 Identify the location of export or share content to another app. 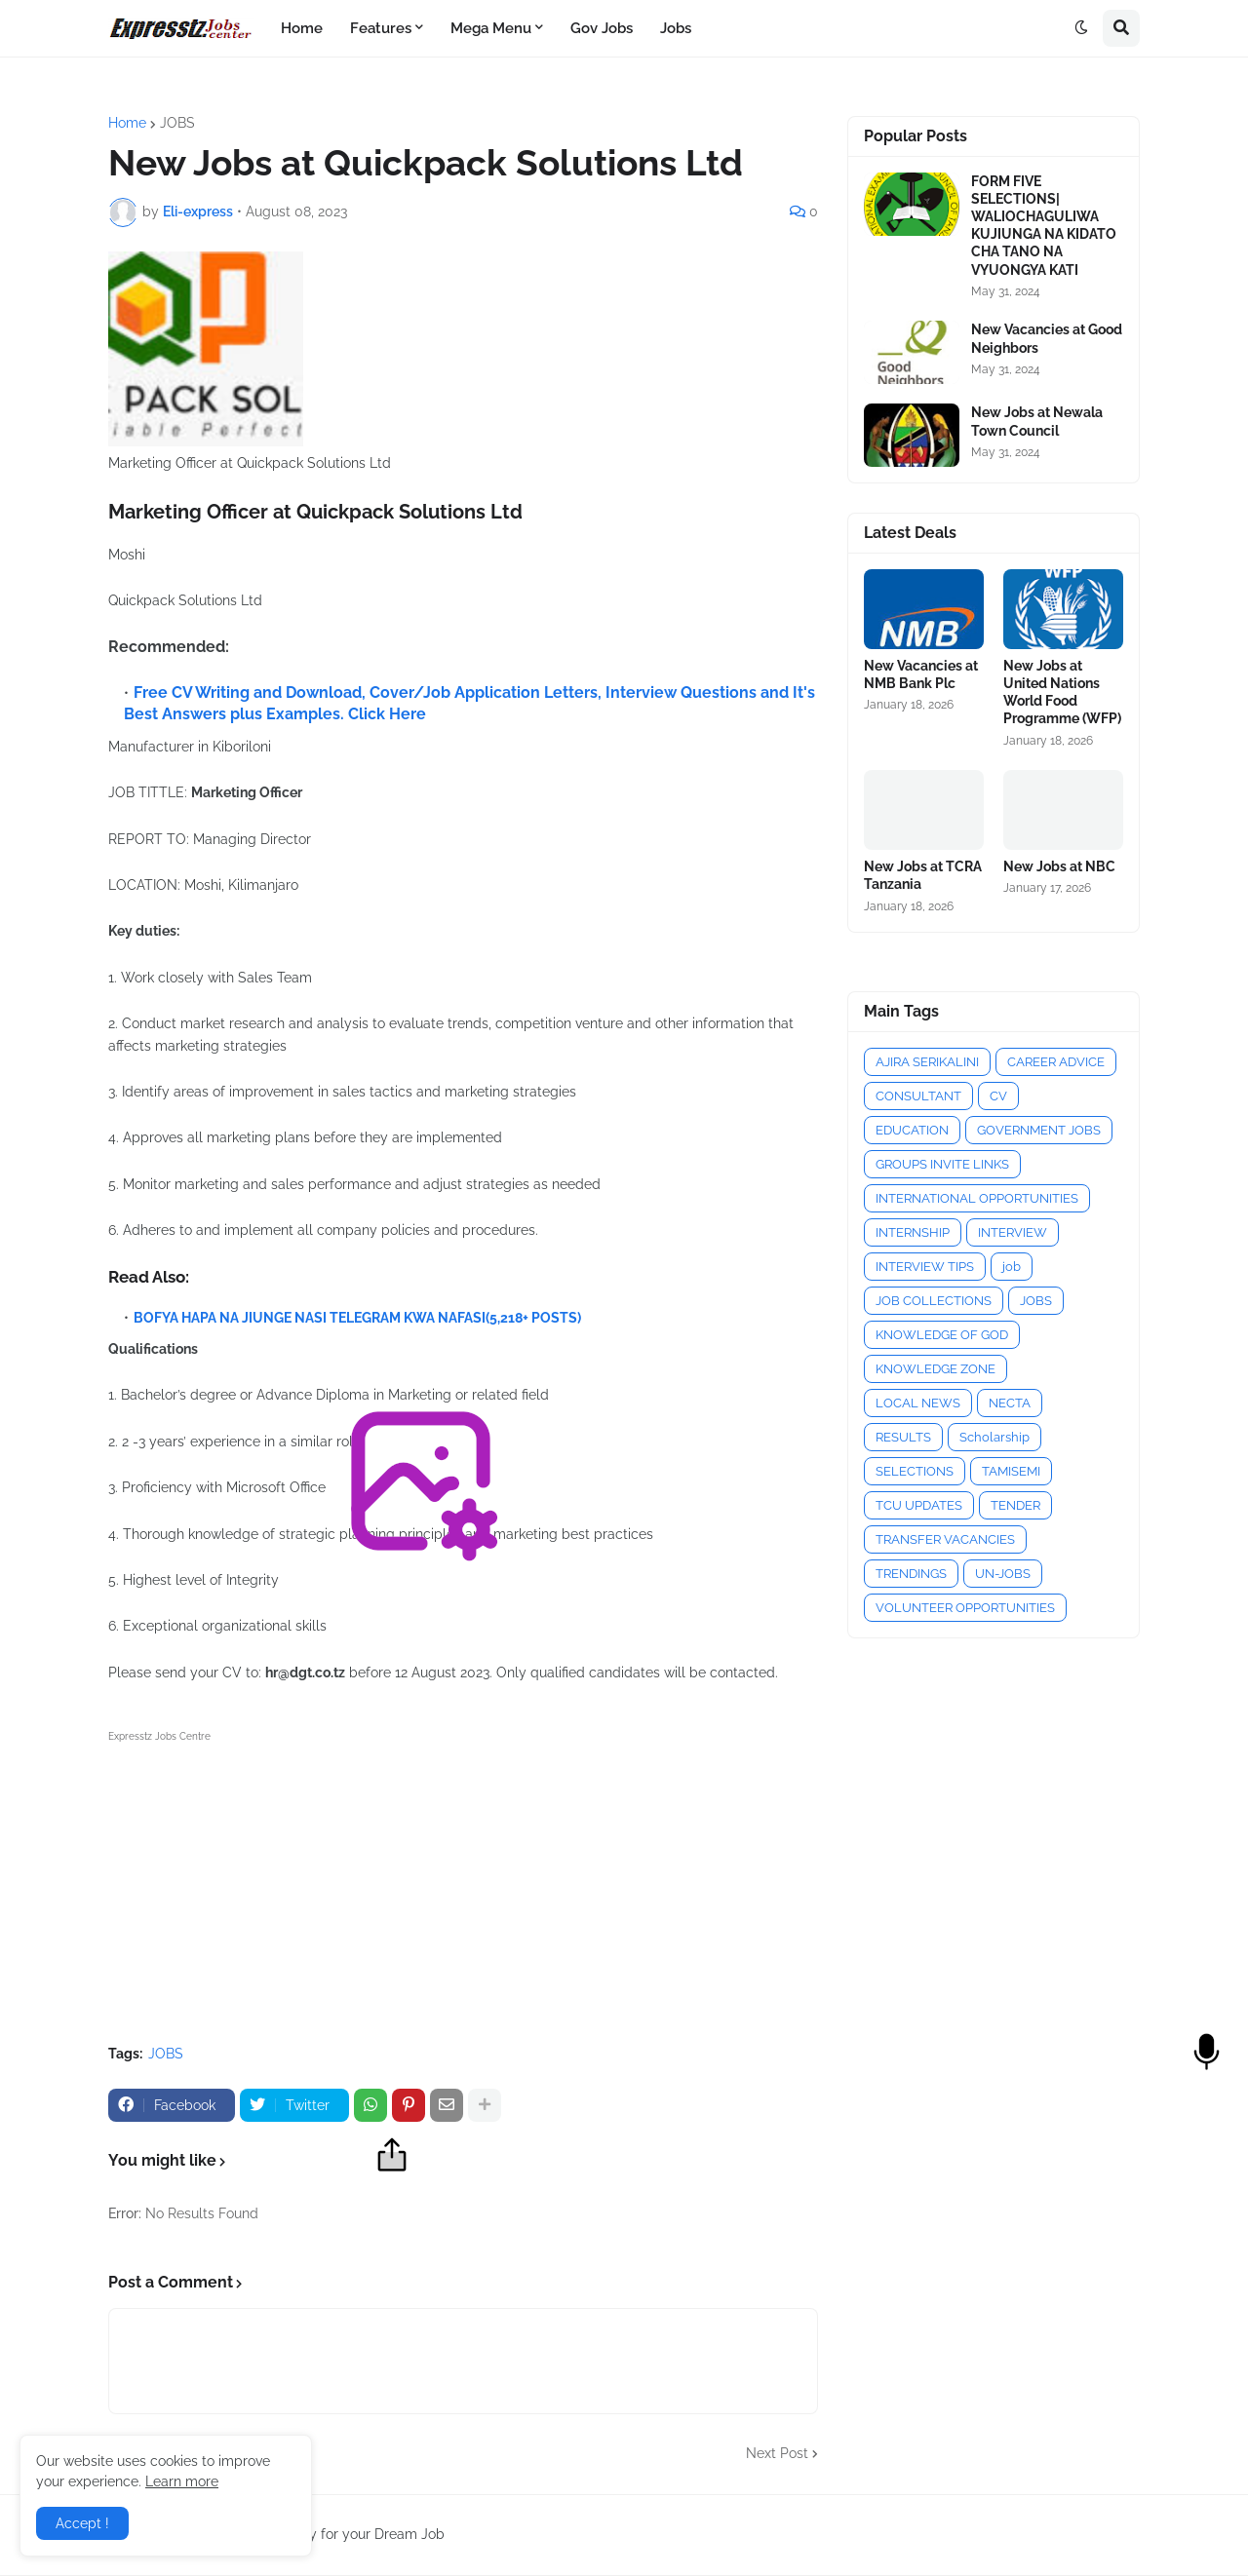
(392, 2156).